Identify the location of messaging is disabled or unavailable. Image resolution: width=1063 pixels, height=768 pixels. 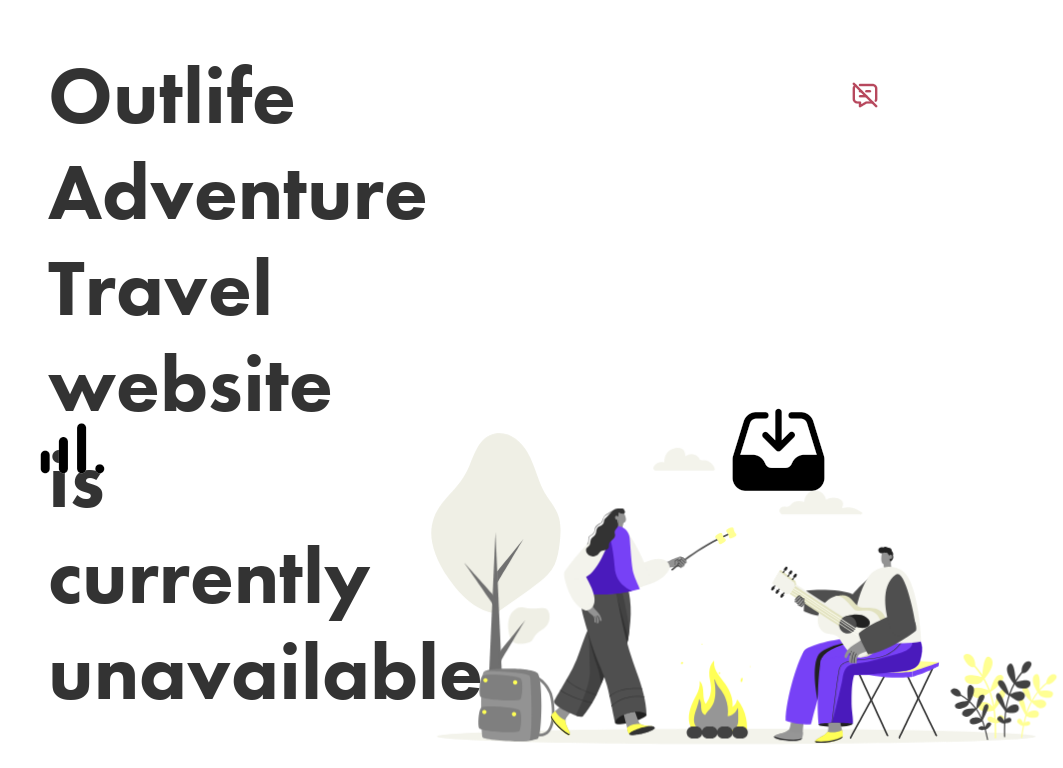
(865, 95).